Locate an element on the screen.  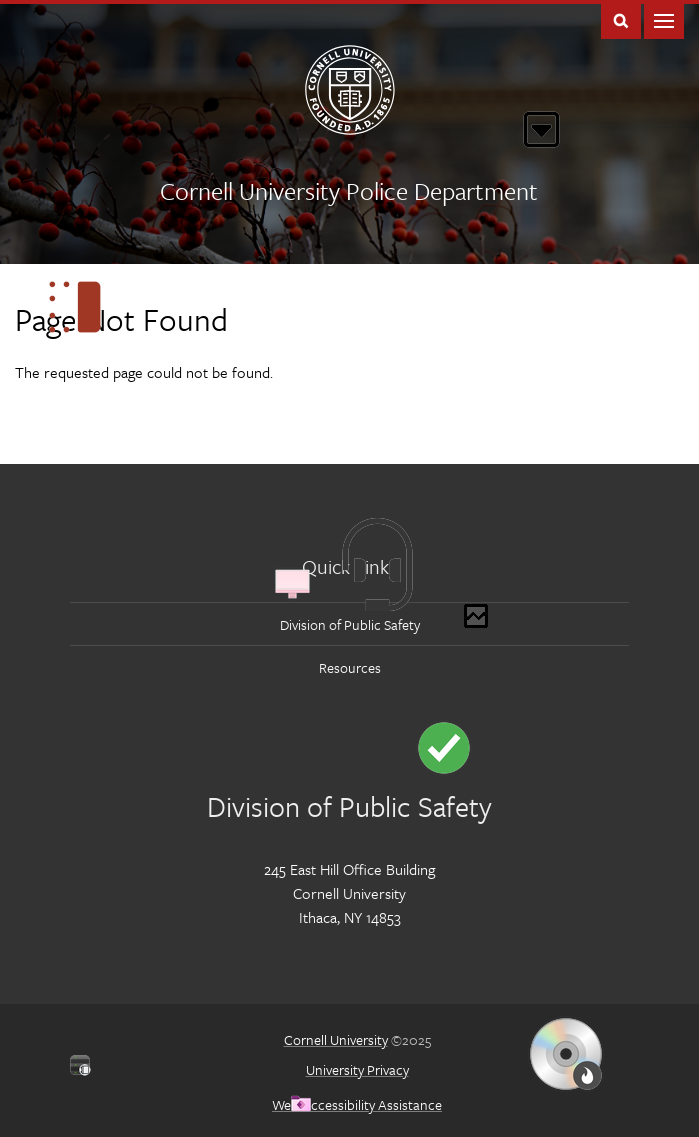
expand dropdown menu is located at coordinates (541, 129).